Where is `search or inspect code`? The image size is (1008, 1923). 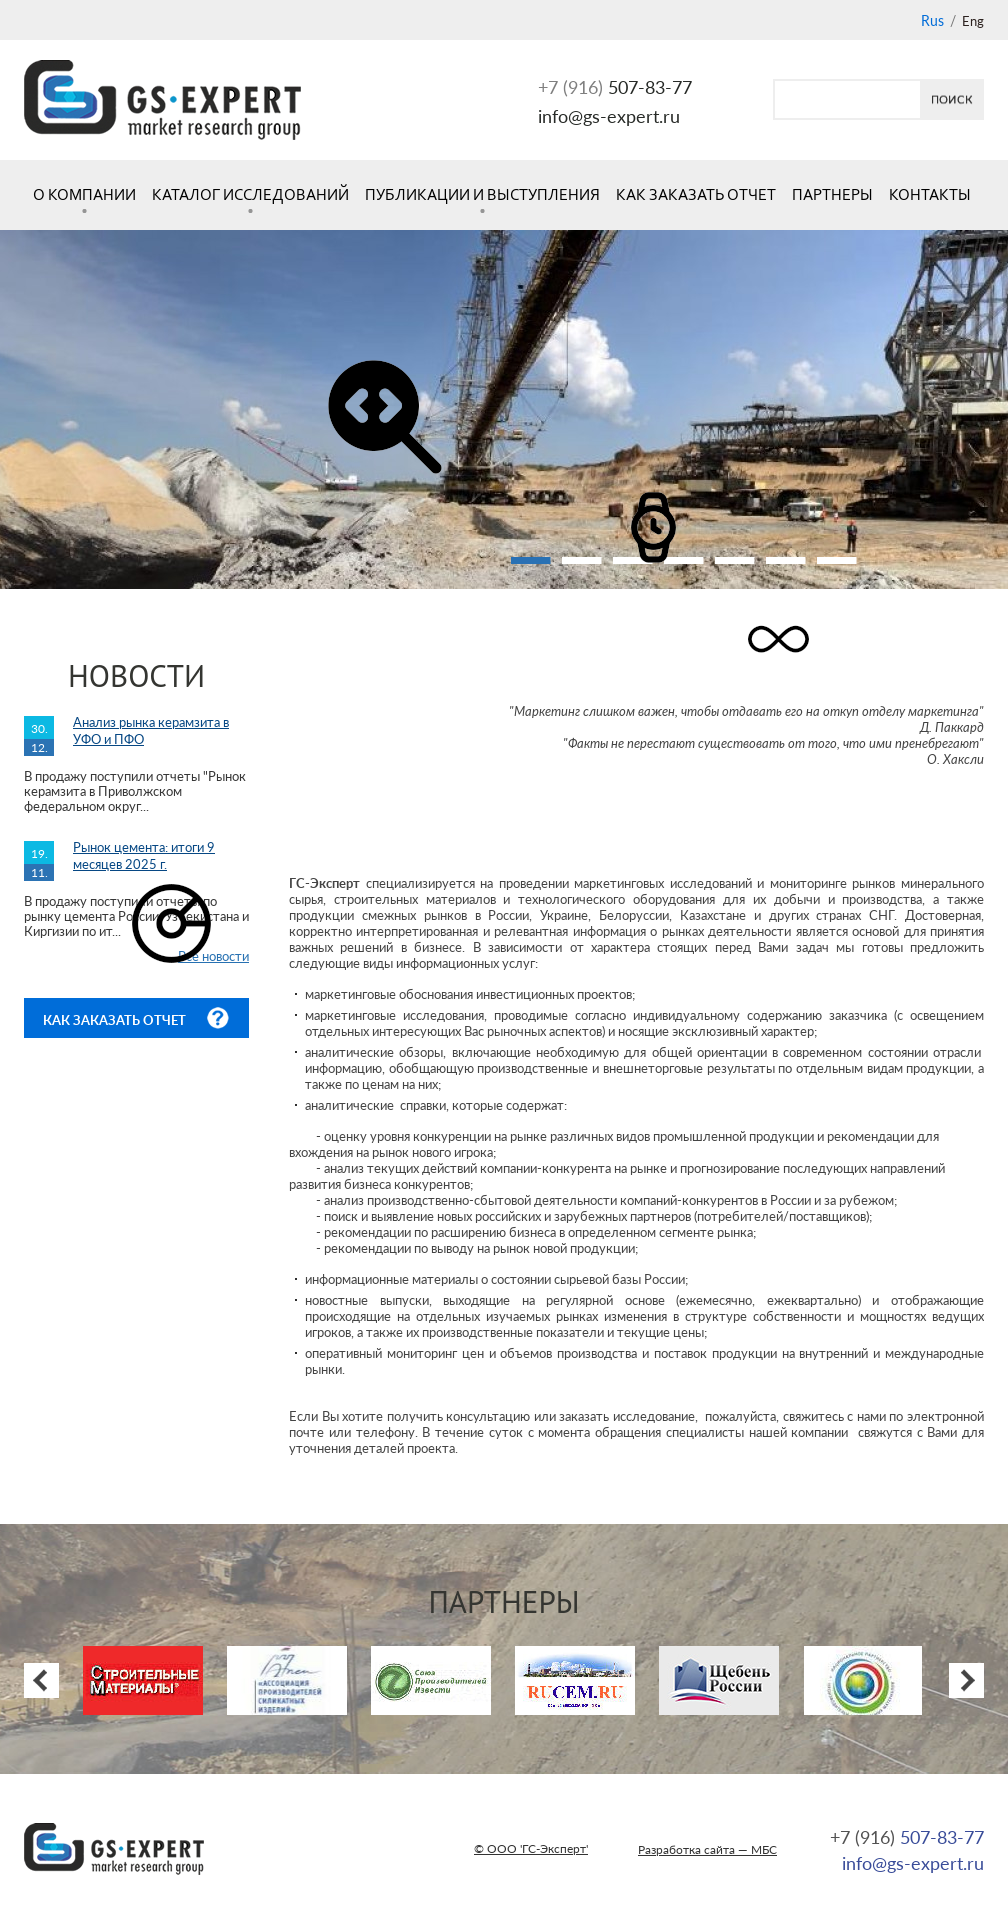
search or inspect code is located at coordinates (385, 417).